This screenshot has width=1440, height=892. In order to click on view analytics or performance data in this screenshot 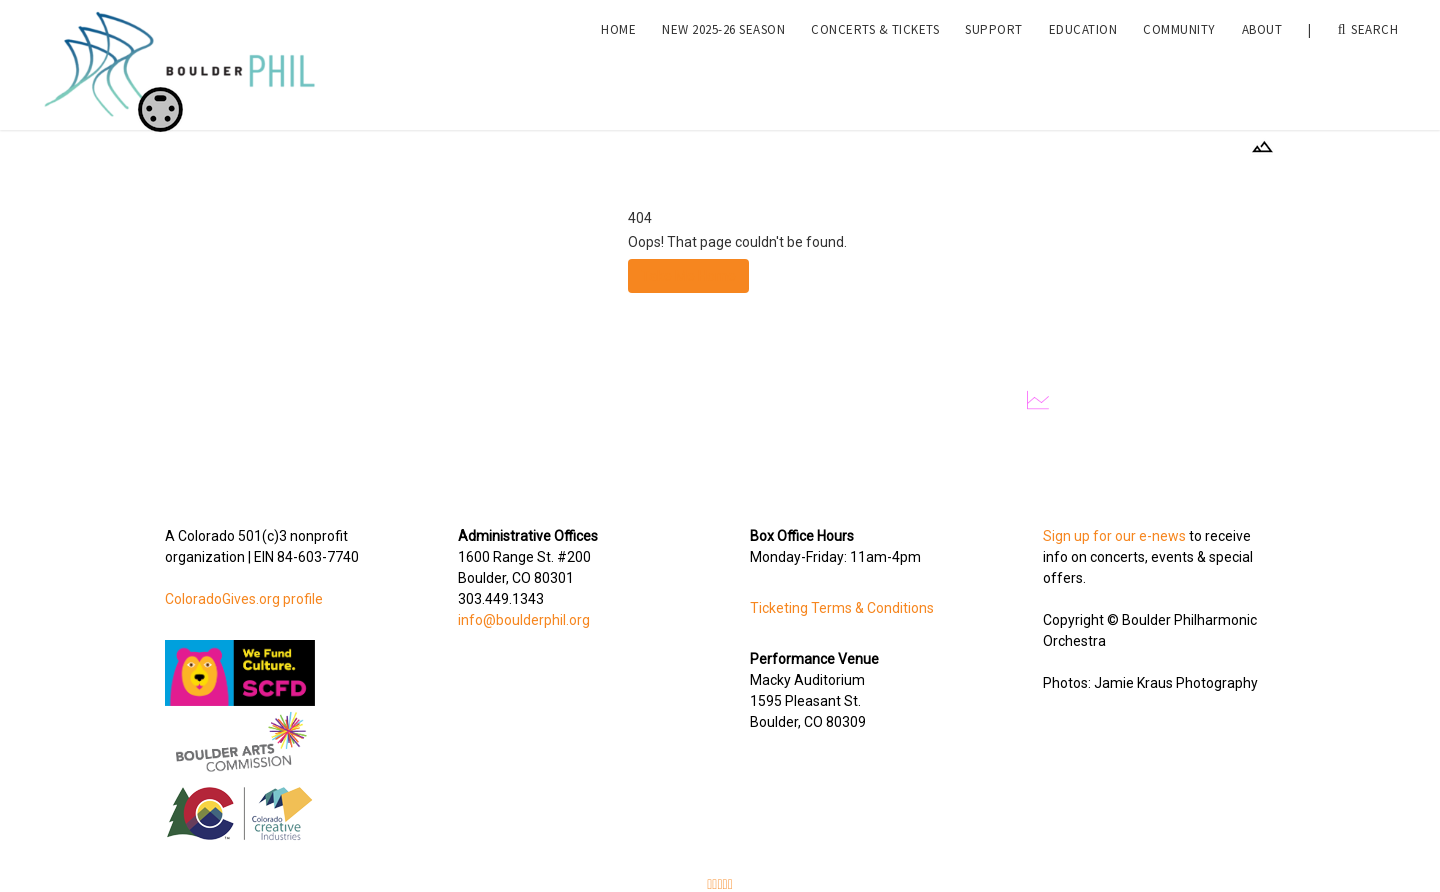, I will do `click(1038, 400)`.